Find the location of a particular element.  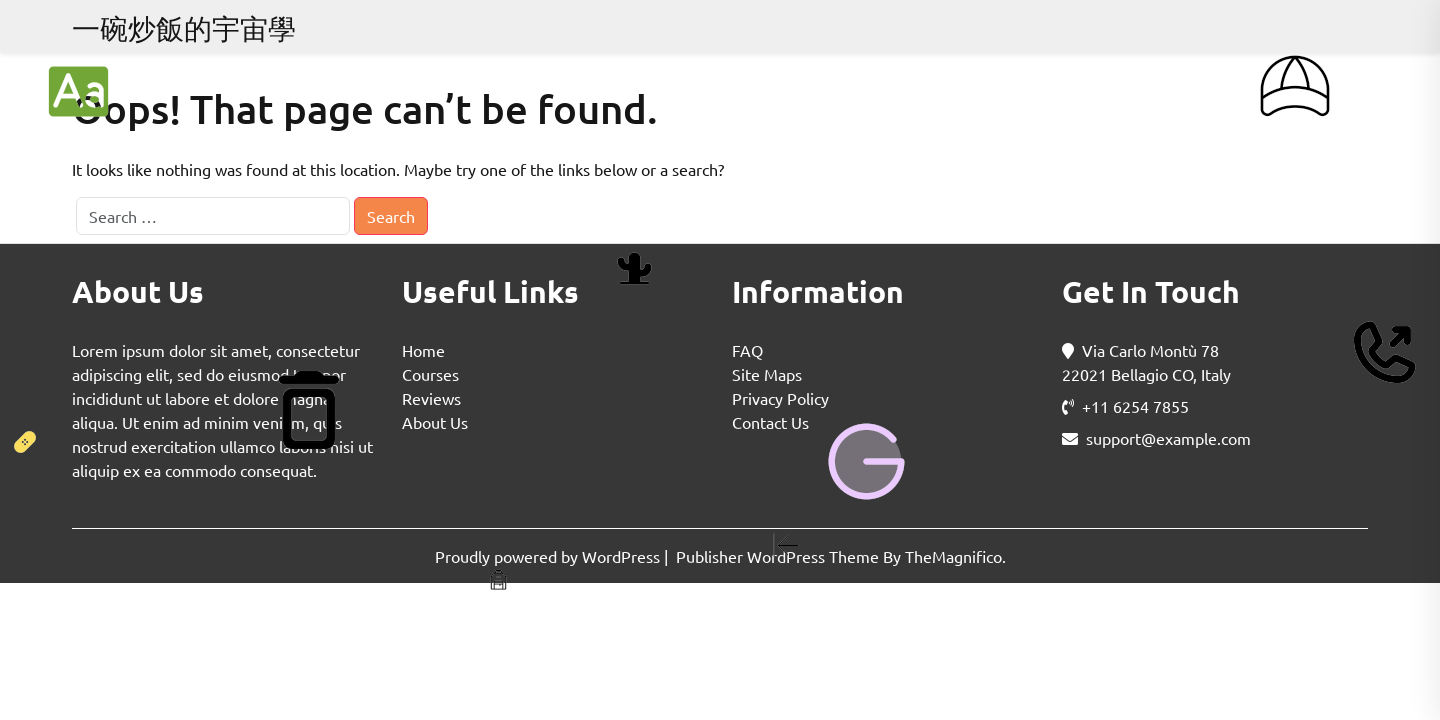

change font size settings is located at coordinates (78, 91).